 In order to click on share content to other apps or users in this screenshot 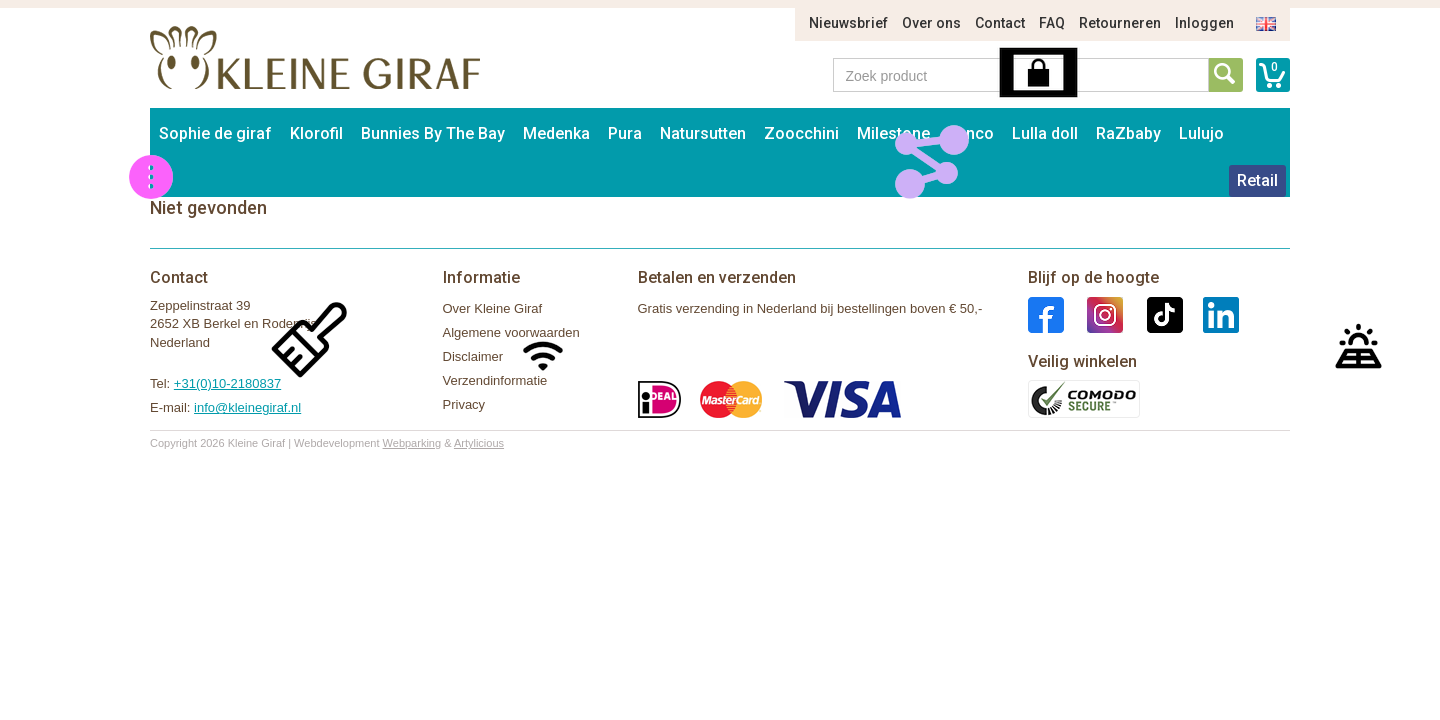, I will do `click(932, 162)`.